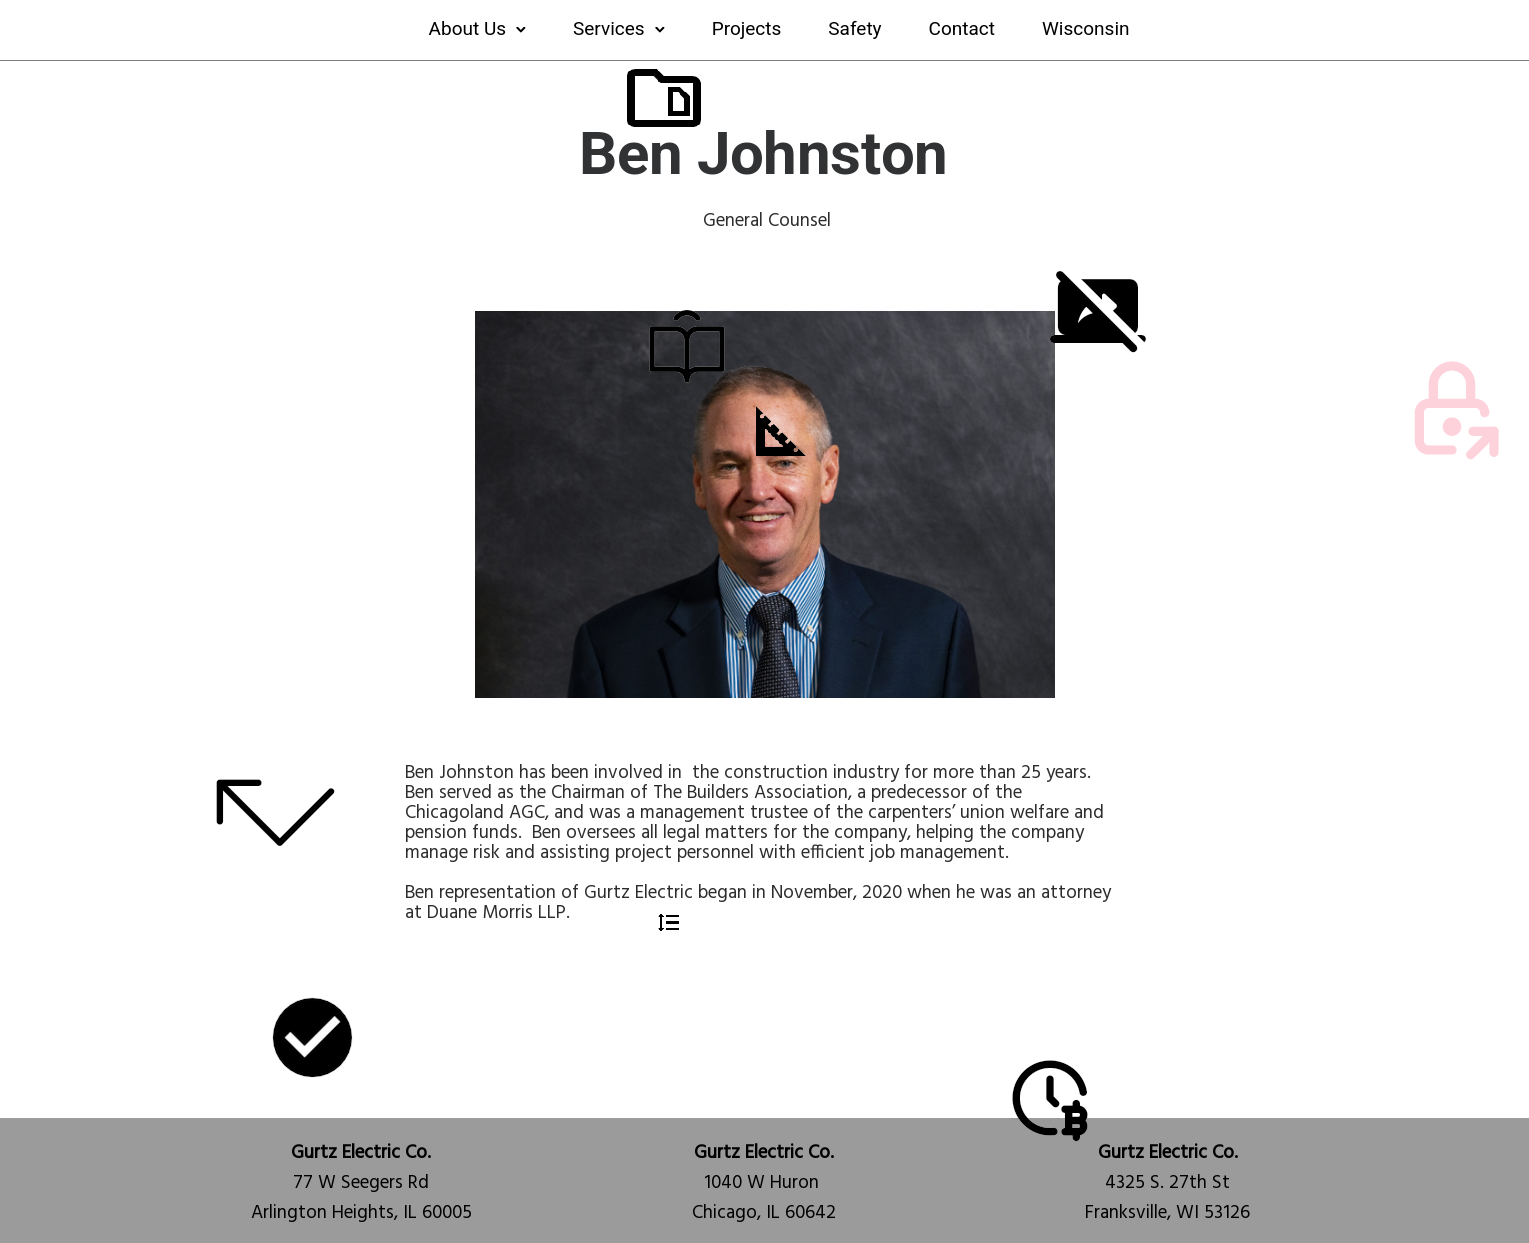 The height and width of the screenshot is (1243, 1529). I want to click on stop sharing your screen, so click(1098, 311).